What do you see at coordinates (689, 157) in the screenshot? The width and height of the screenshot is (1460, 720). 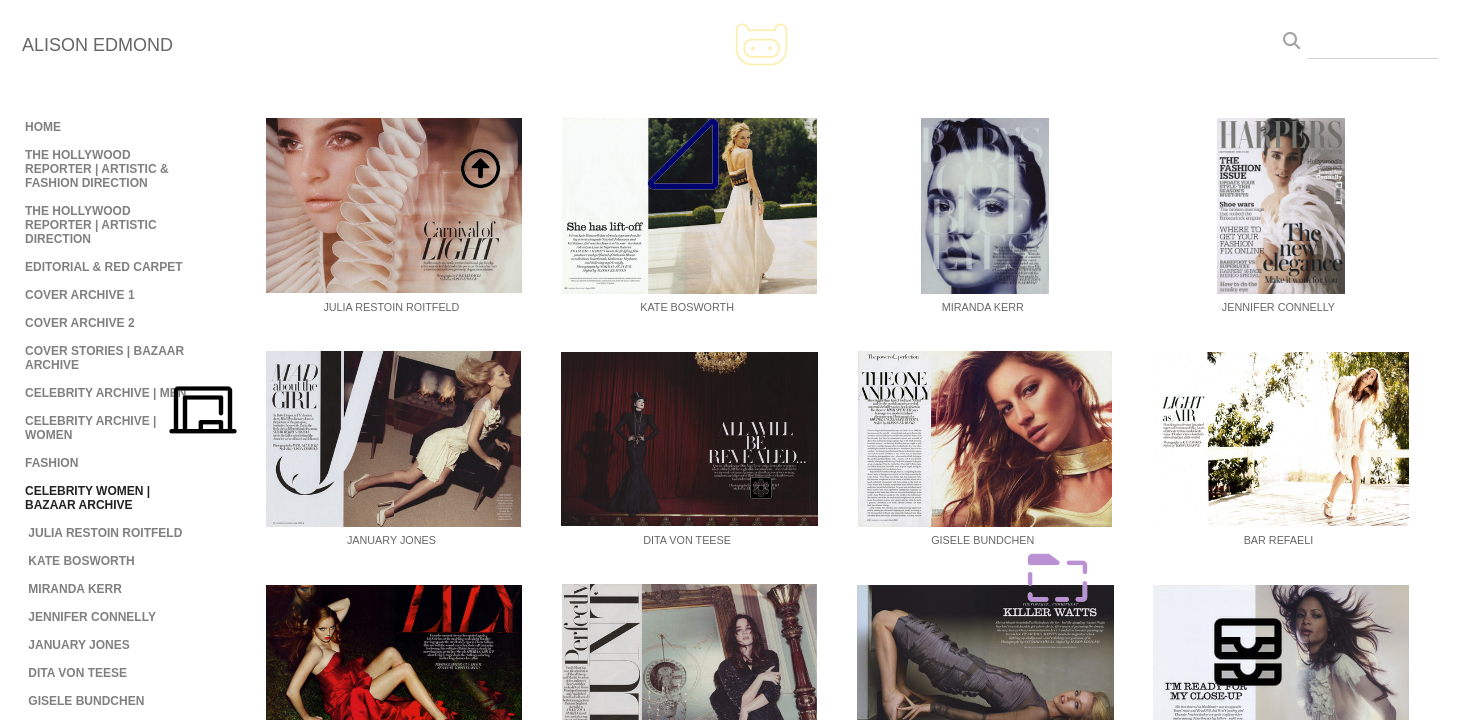 I see `indicates no cellular signal available` at bounding box center [689, 157].